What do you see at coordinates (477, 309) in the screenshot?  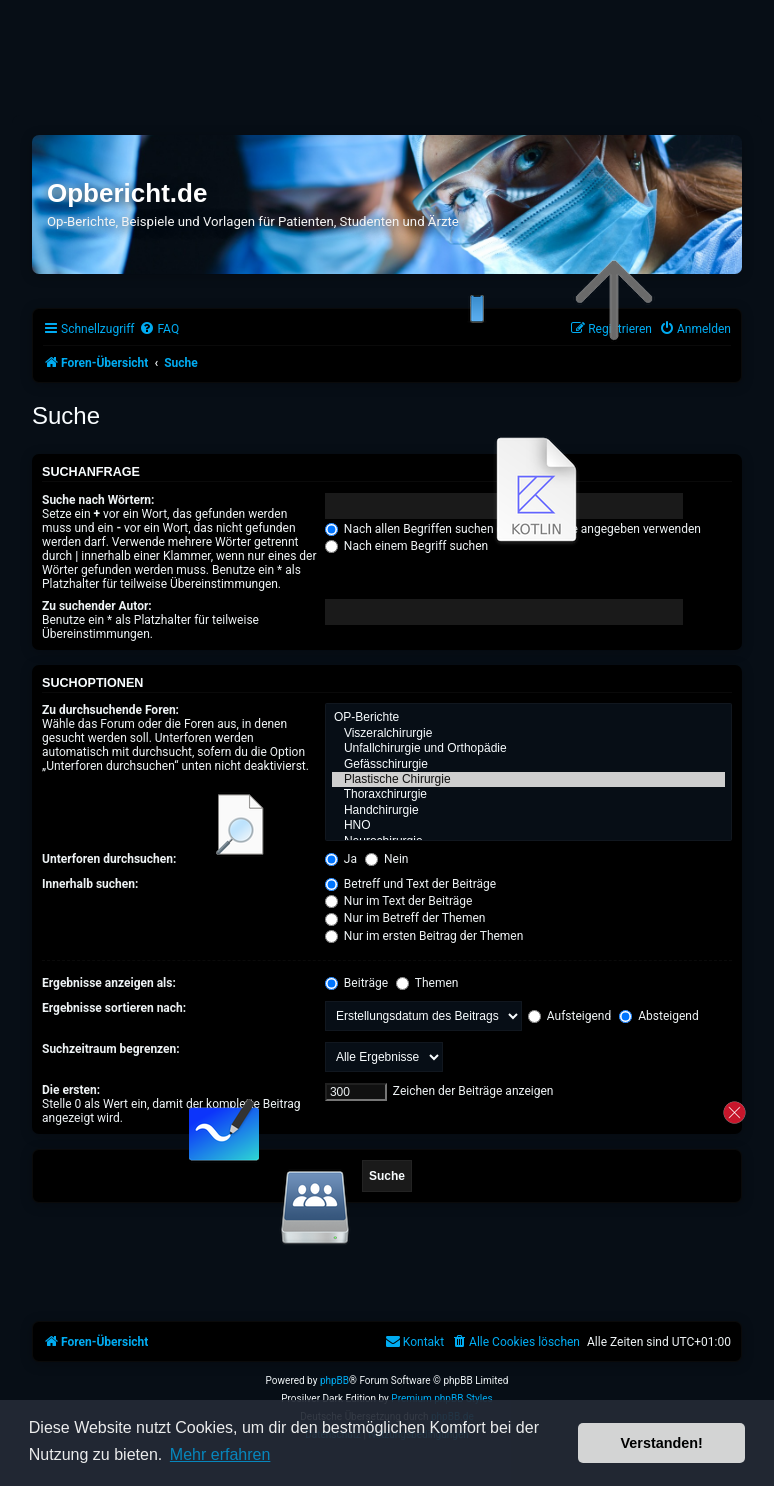 I see `iPhone 12 mini device icon` at bounding box center [477, 309].